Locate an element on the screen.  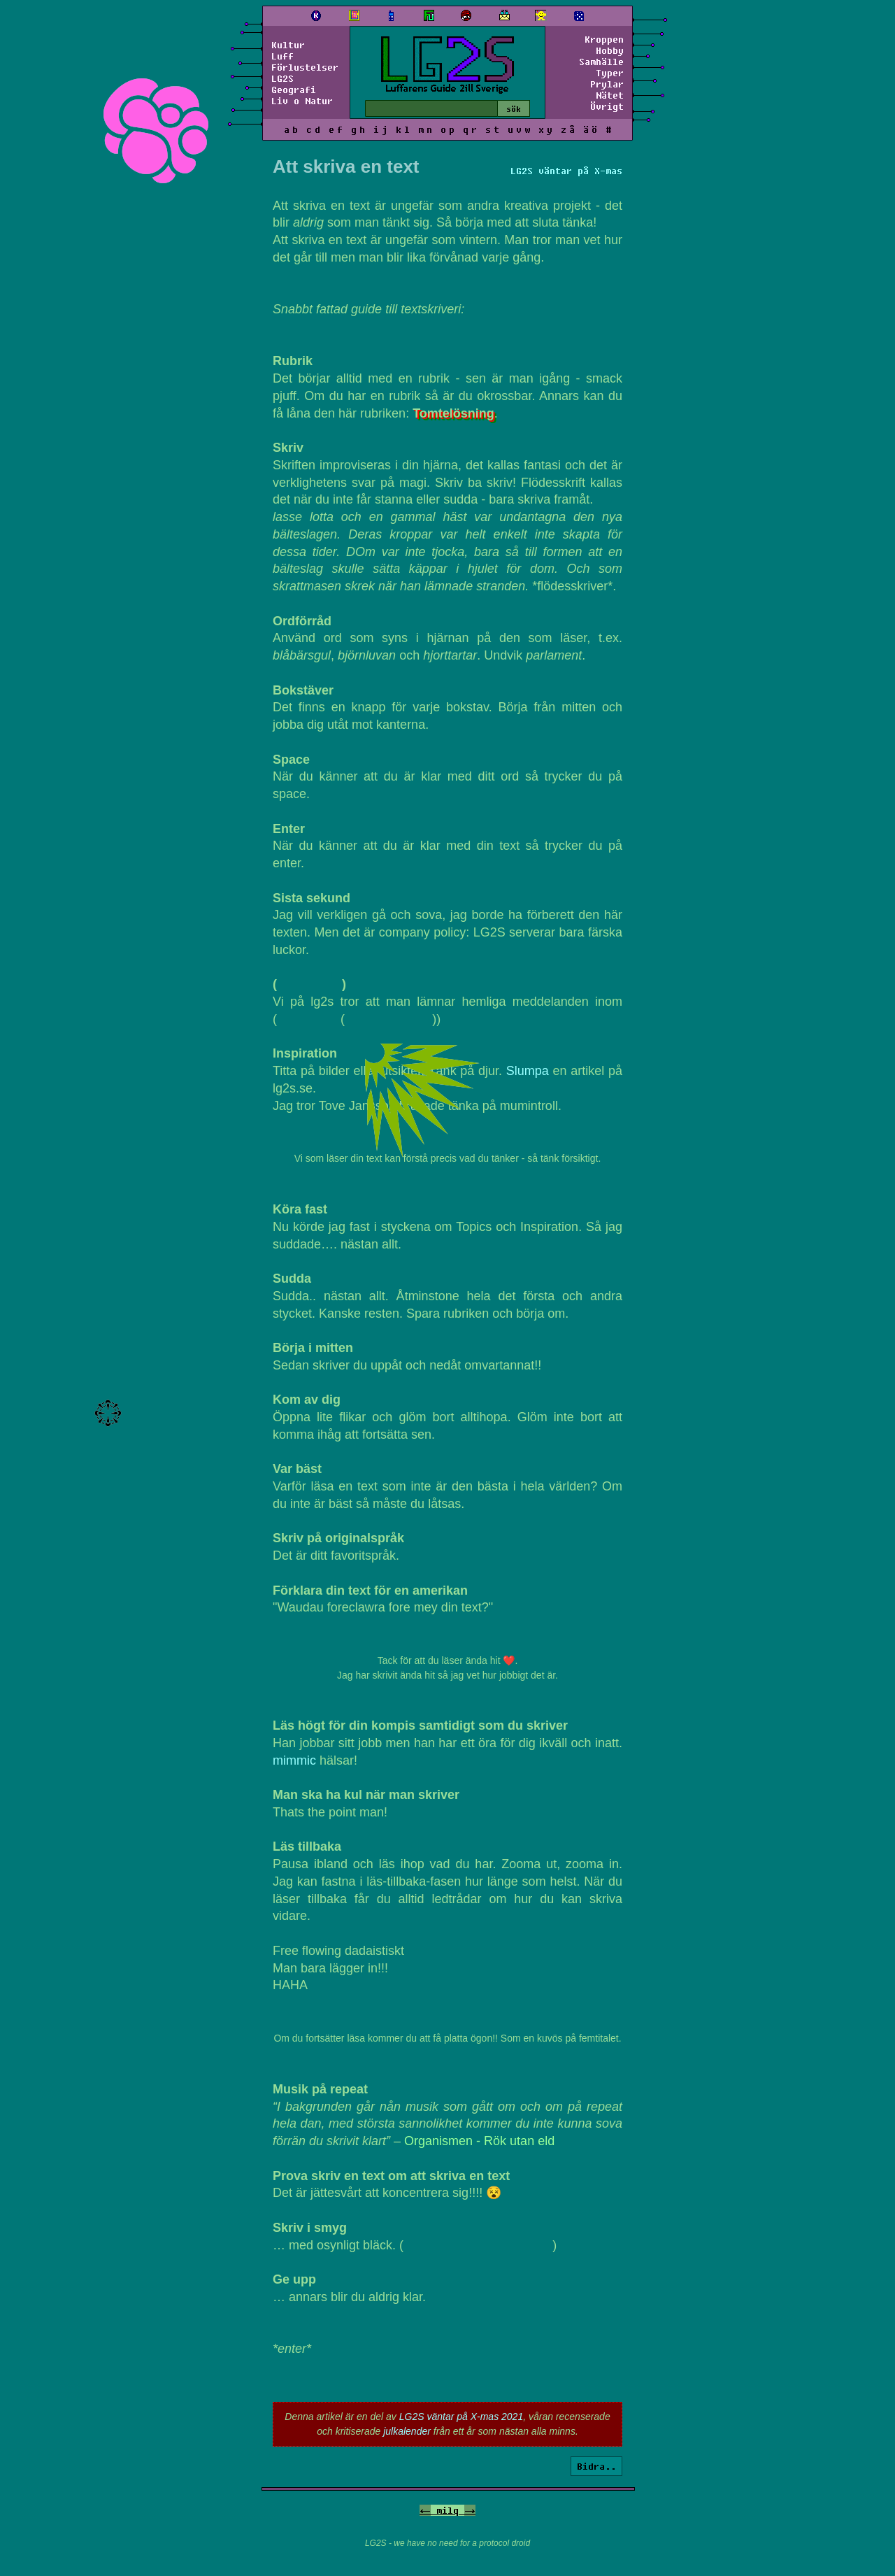
toggle brightness or light mode is located at coordinates (424, 1102).